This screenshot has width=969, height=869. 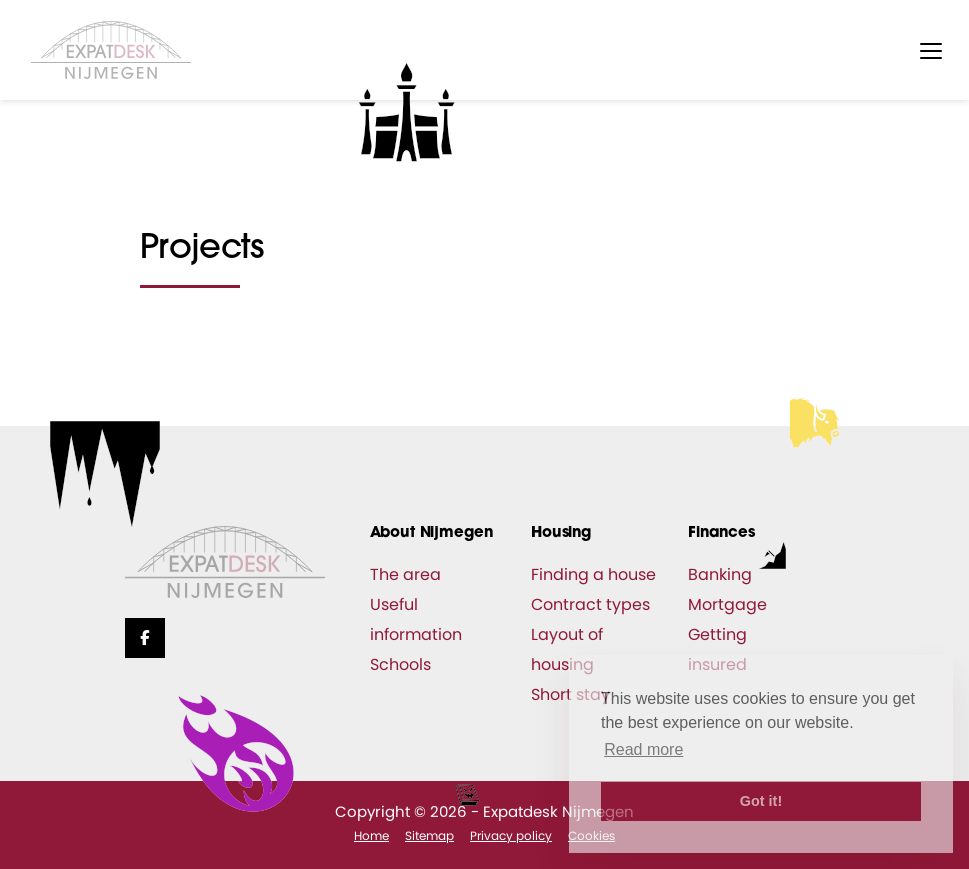 What do you see at coordinates (467, 795) in the screenshot?
I see `open the grimoire or spellbook` at bounding box center [467, 795].